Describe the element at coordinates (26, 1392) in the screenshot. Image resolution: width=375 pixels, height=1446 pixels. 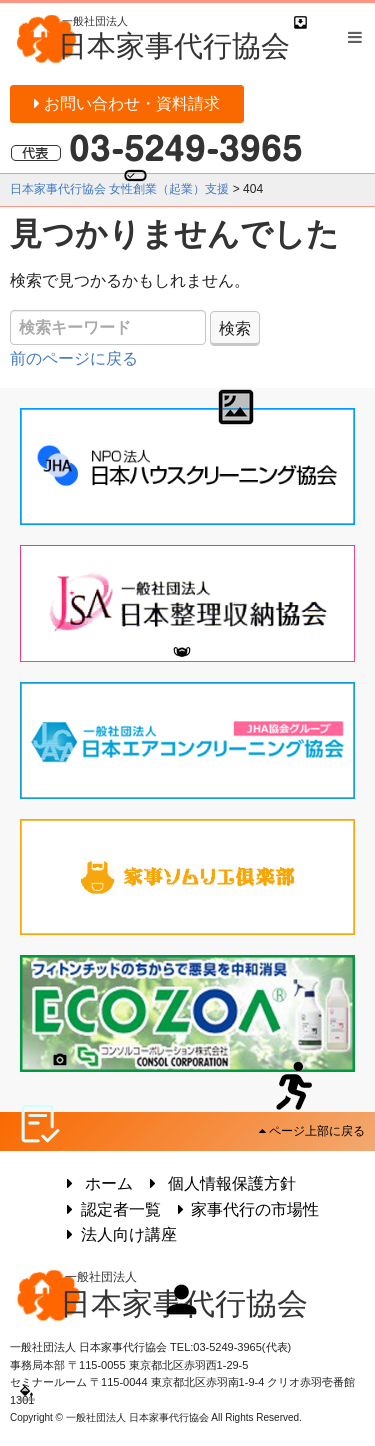
I see `fill selected area with color` at that location.